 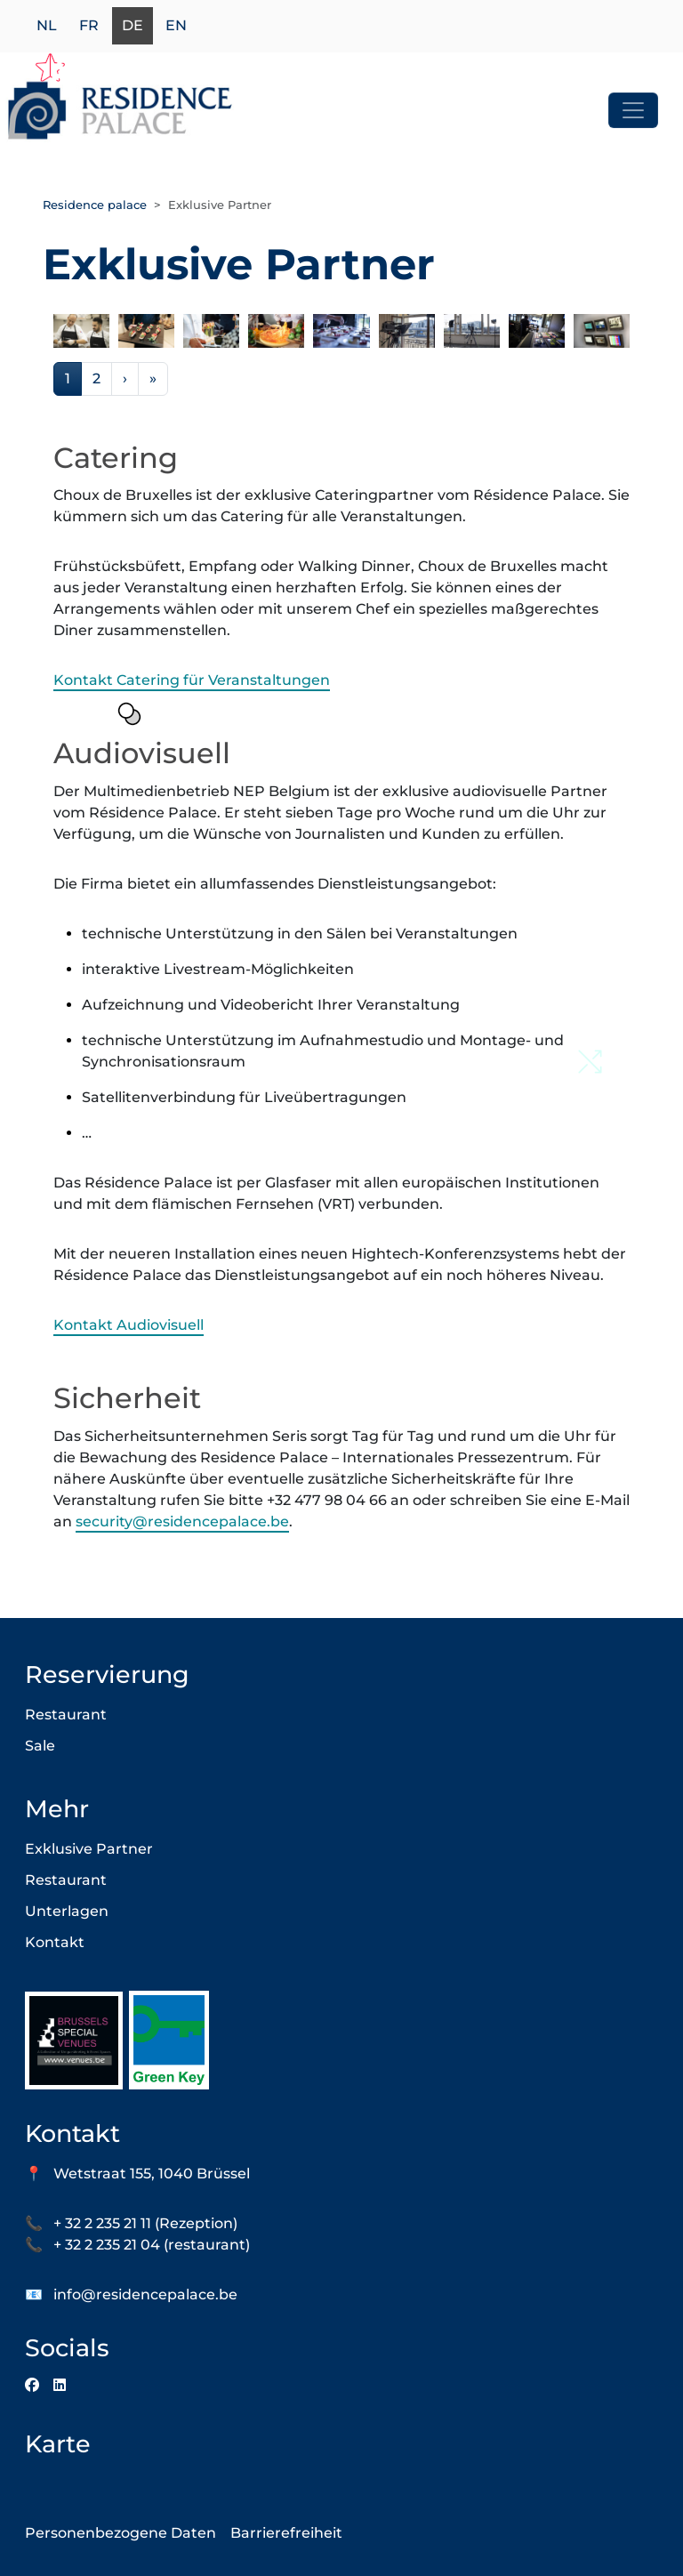 I want to click on indicates a partial or half-star rating, so click(x=50, y=68).